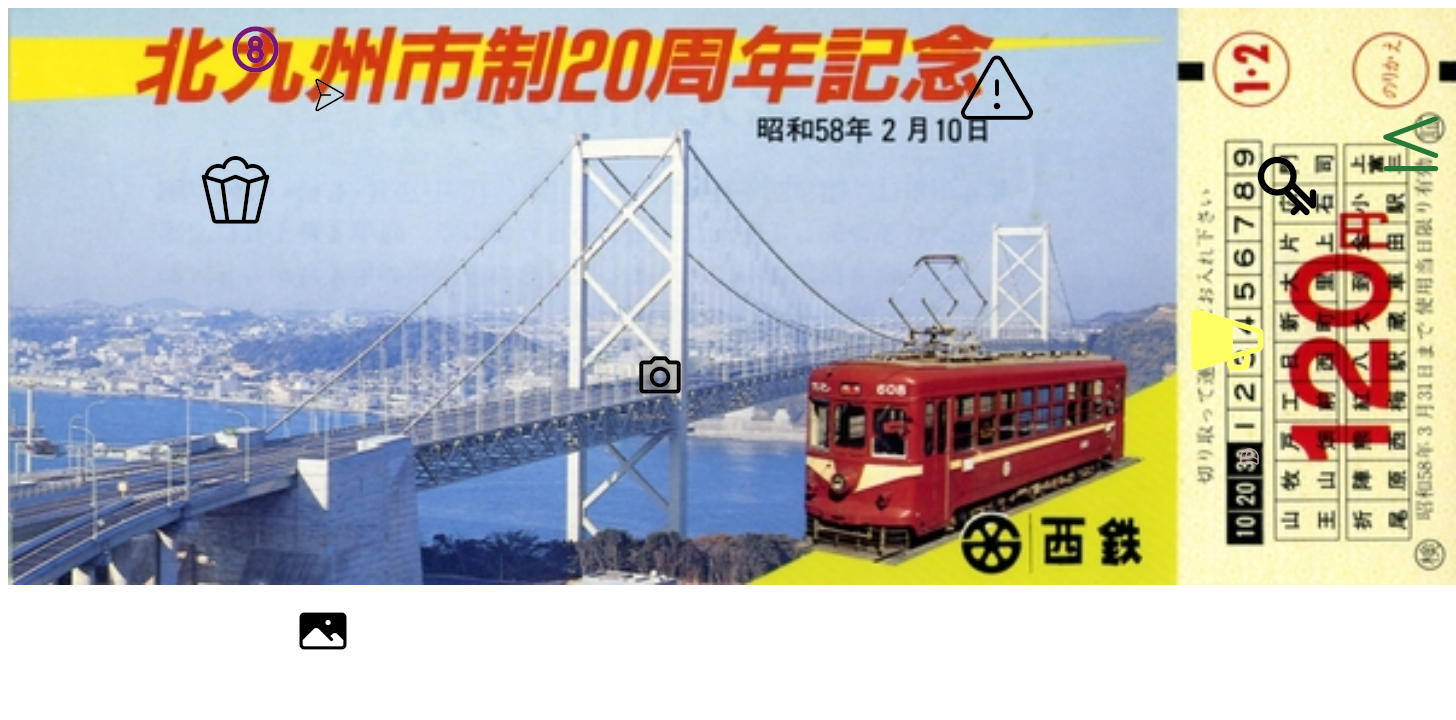 This screenshot has width=1456, height=720. Describe the element at coordinates (255, 49) in the screenshot. I see `indicates step 8 in a numbered process` at that location.